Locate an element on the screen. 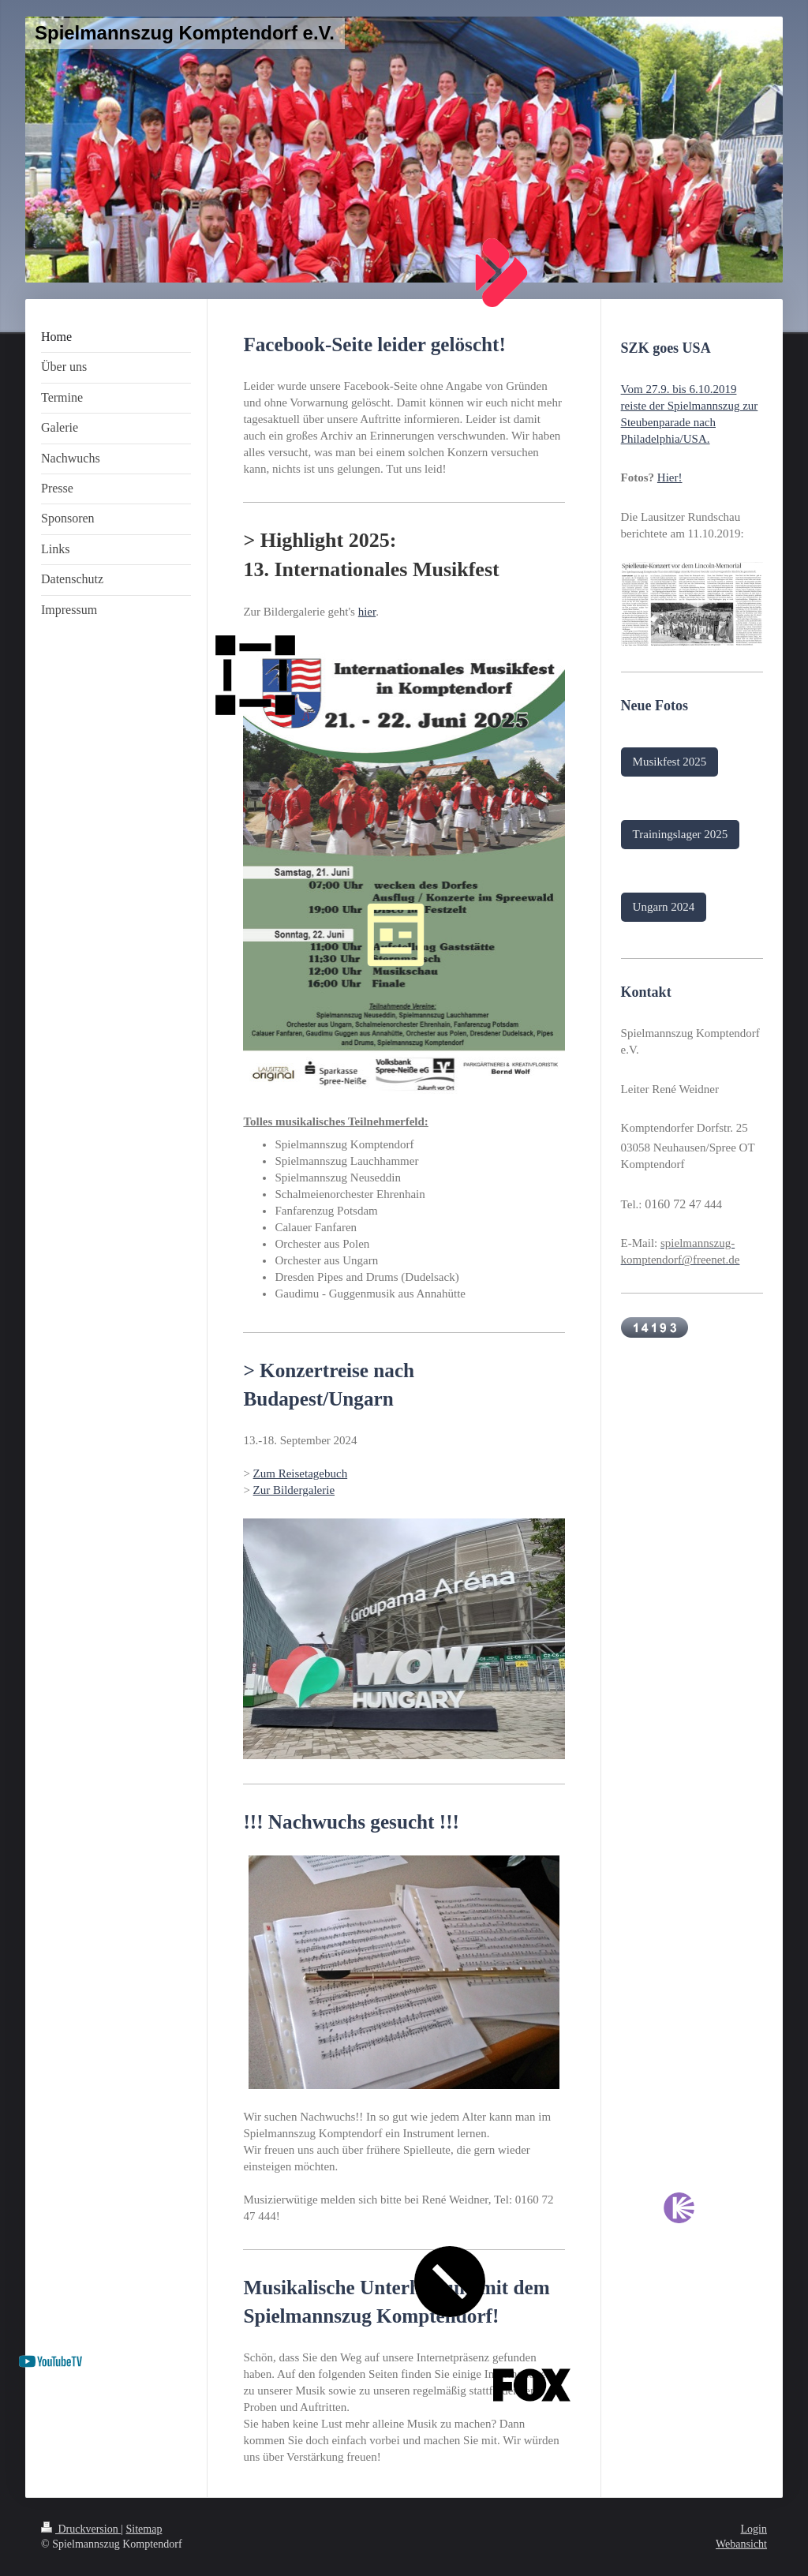 Image resolution: width=808 pixels, height=2576 pixels. open the Kinopoisk app is located at coordinates (679, 2207).